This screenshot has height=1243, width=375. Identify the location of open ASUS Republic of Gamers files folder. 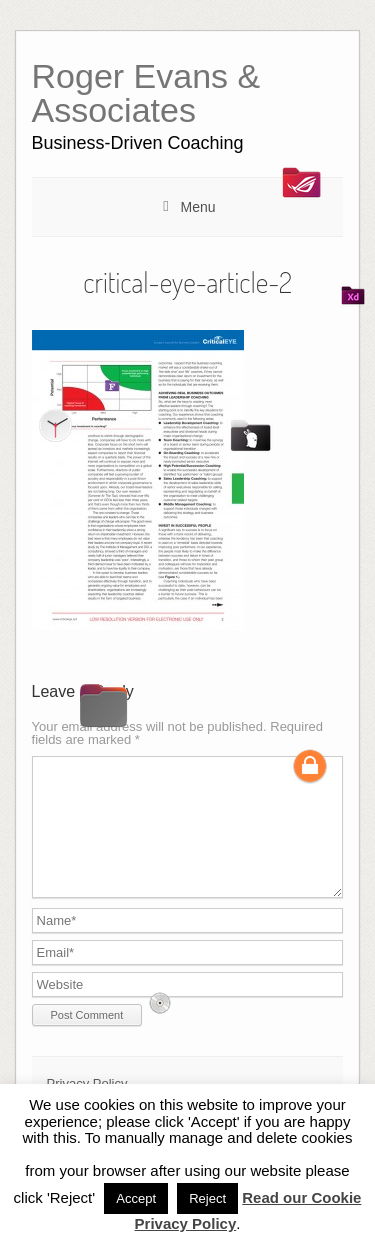
(301, 183).